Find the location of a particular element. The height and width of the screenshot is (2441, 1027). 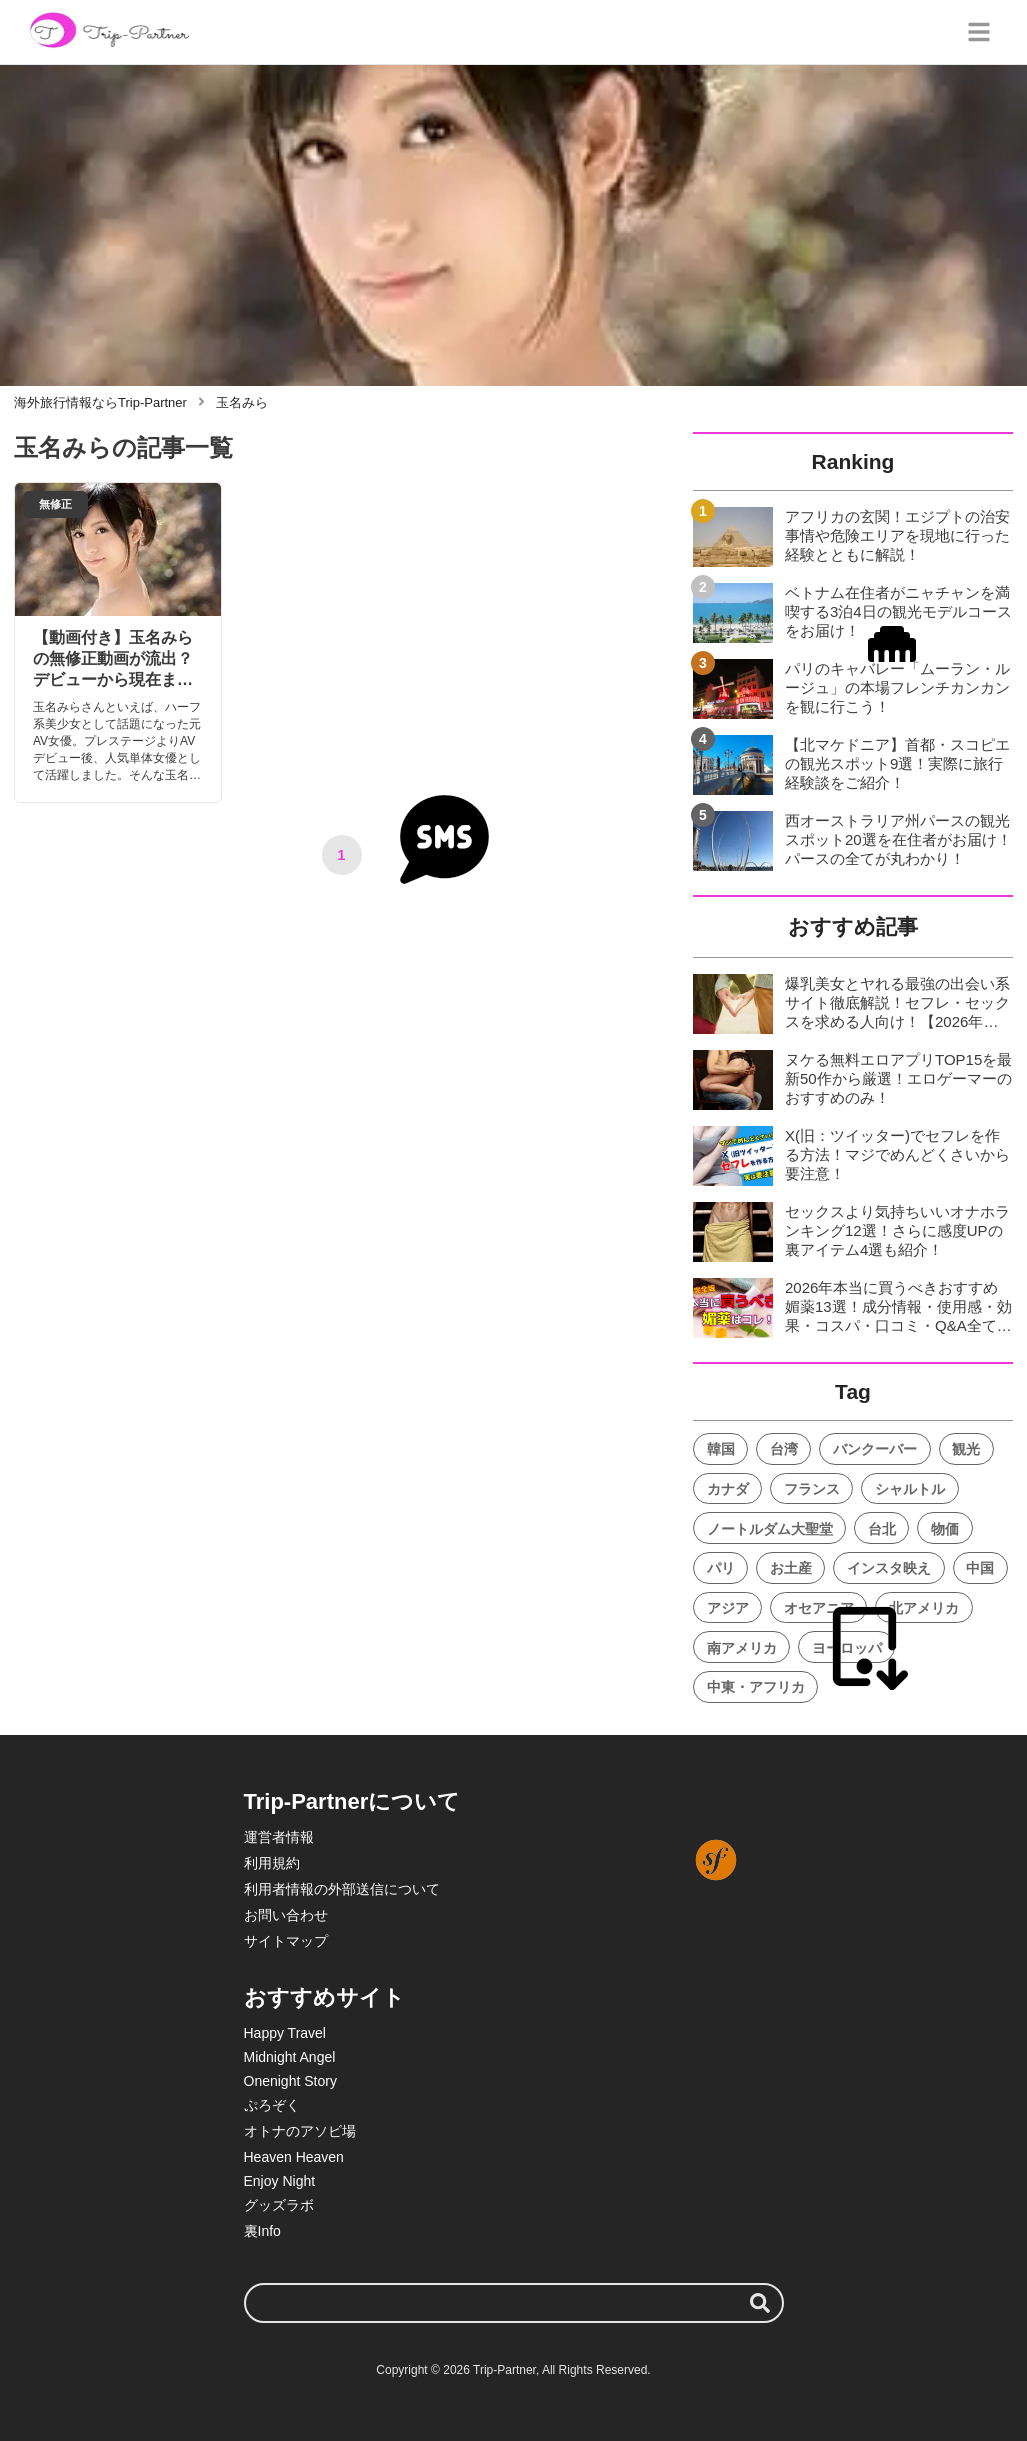

download content to tablet is located at coordinates (864, 1646).